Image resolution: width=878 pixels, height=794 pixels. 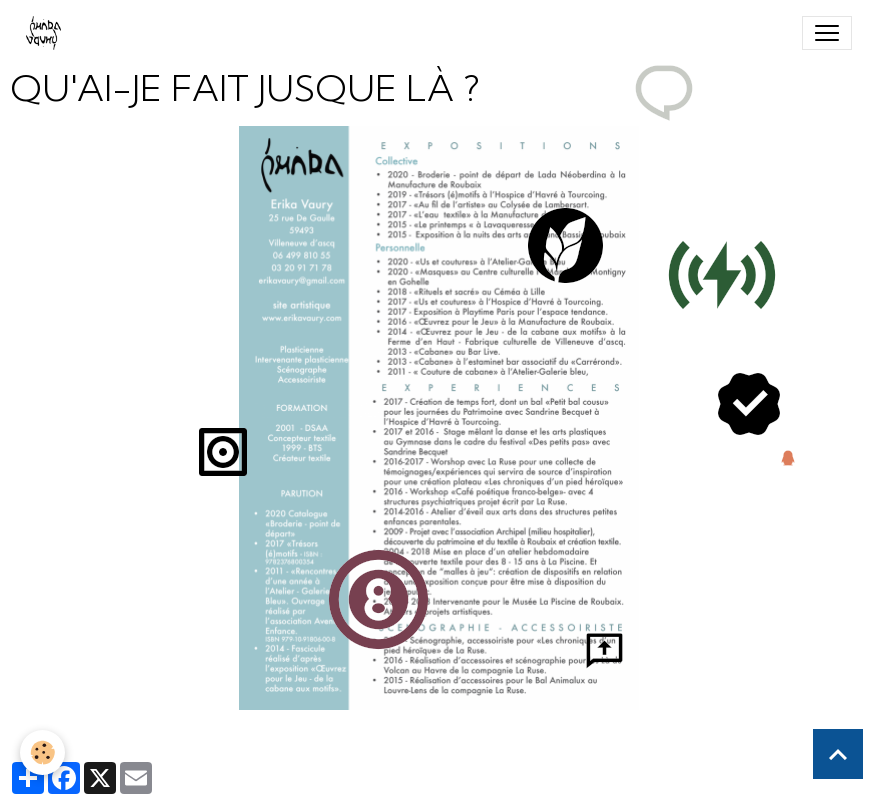 I want to click on open chat or messaging, so click(x=664, y=91).